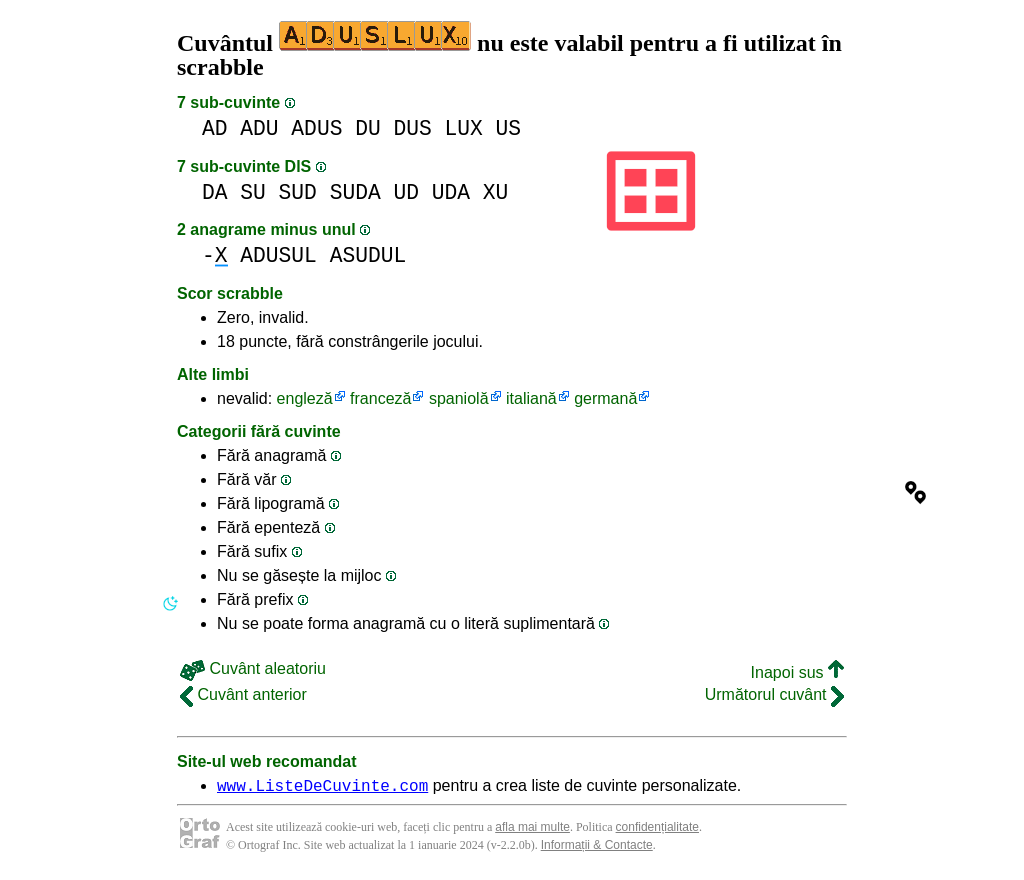 The width and height of the screenshot is (1024, 880). Describe the element at coordinates (651, 191) in the screenshot. I see `switch to gallery view` at that location.